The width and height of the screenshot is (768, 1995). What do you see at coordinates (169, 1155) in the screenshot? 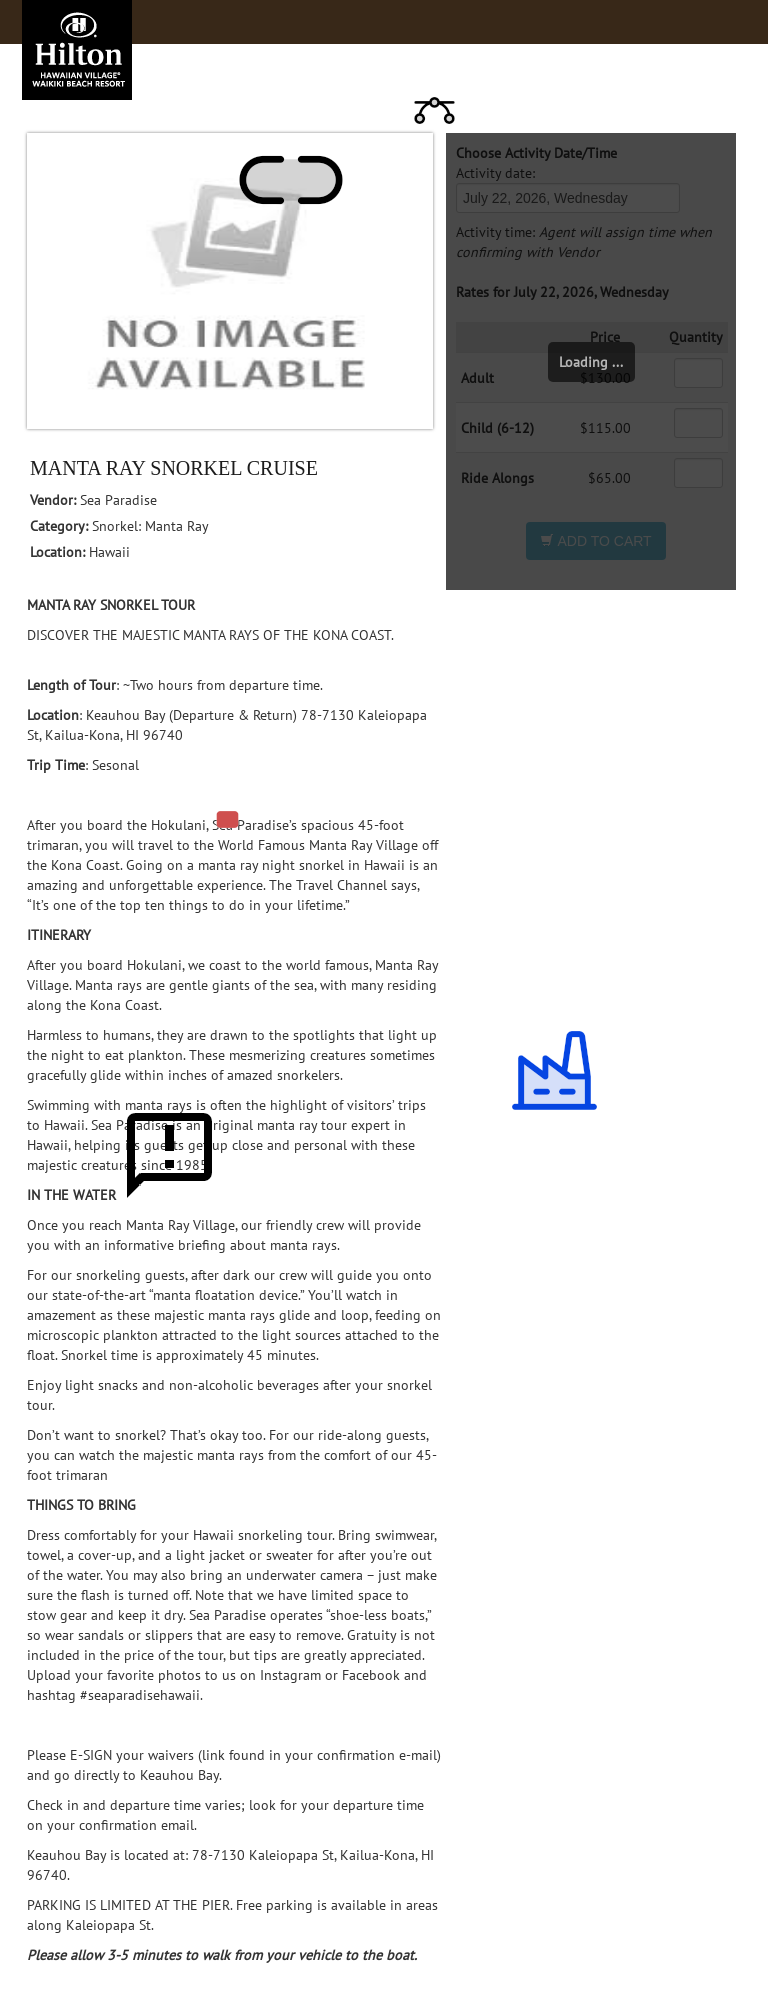
I see `view announcements or alerts` at bounding box center [169, 1155].